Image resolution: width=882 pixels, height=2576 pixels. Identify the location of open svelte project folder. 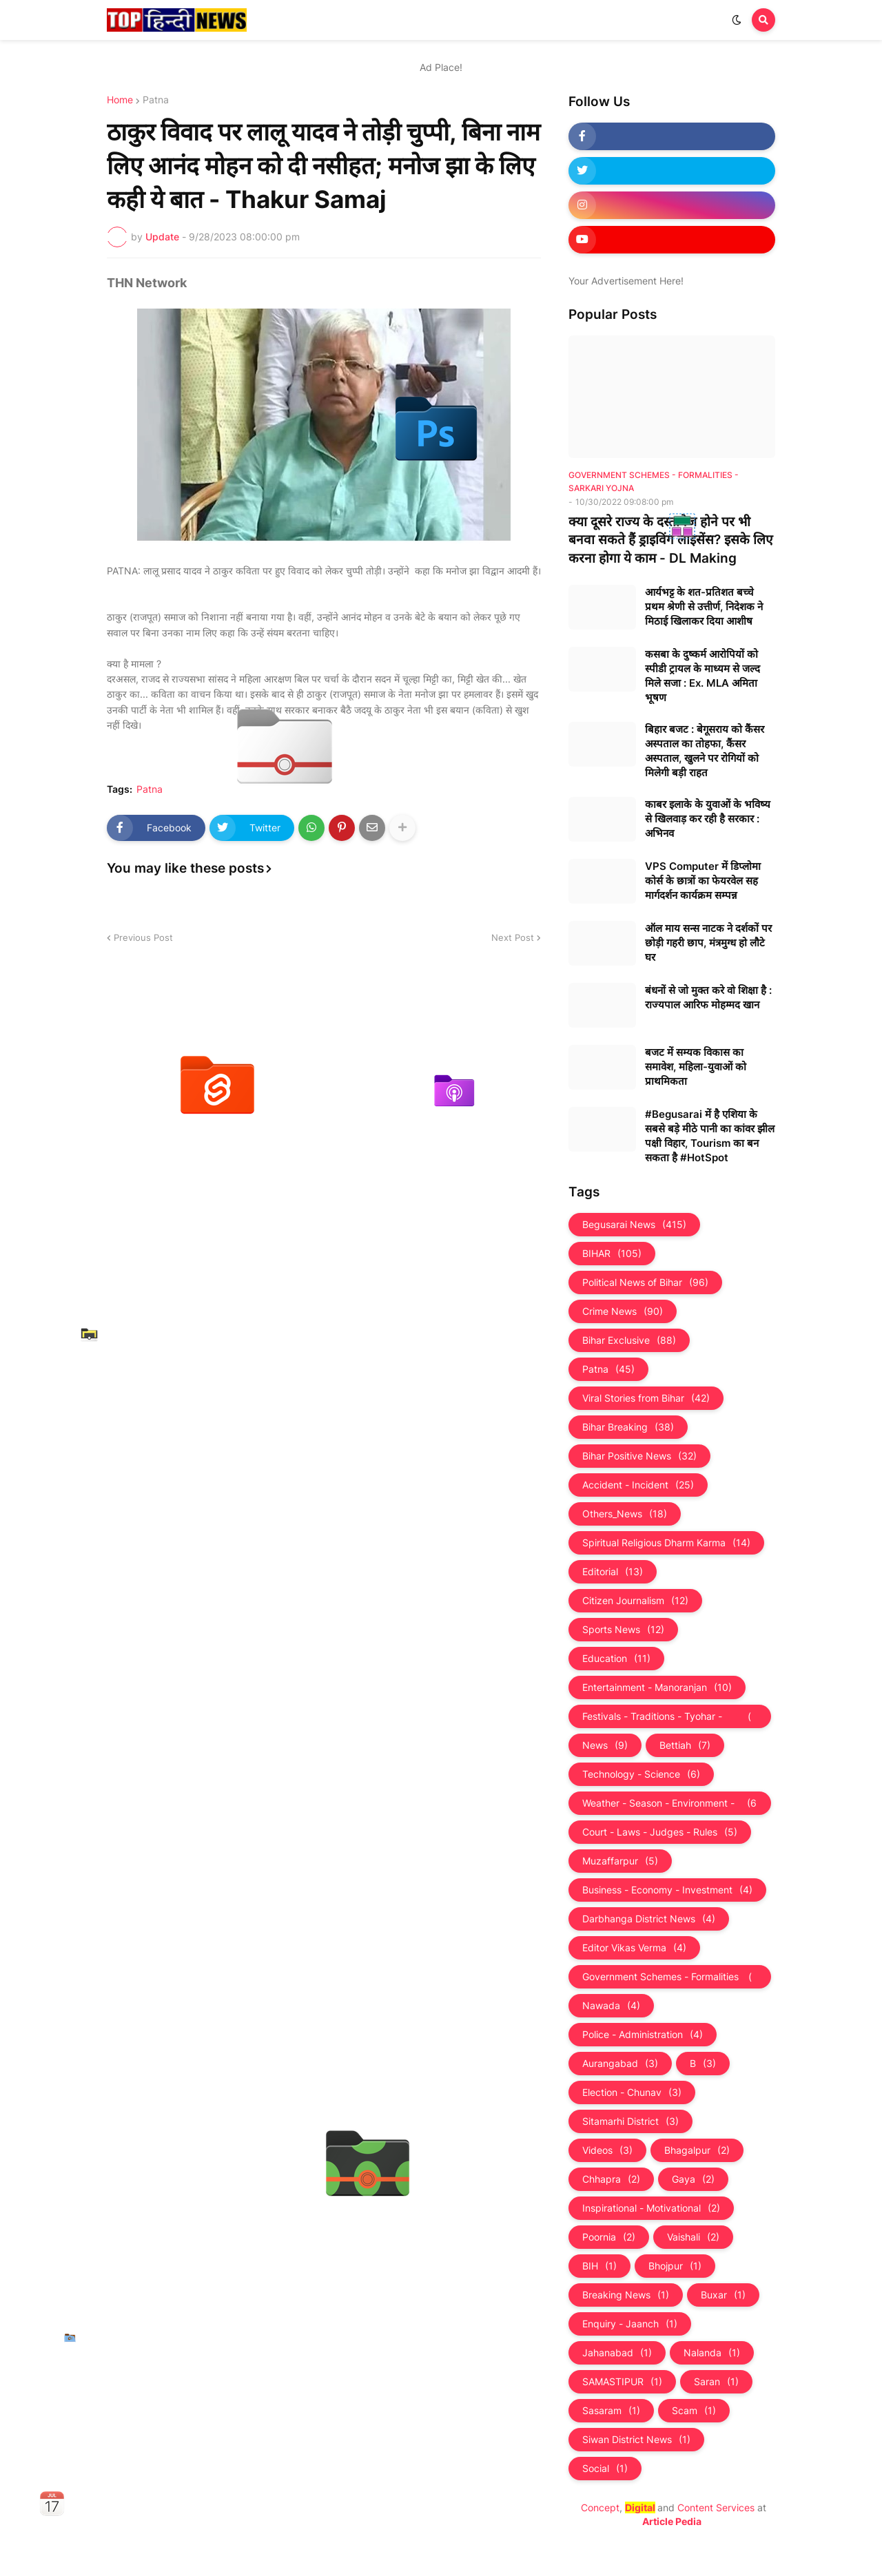
(217, 1087).